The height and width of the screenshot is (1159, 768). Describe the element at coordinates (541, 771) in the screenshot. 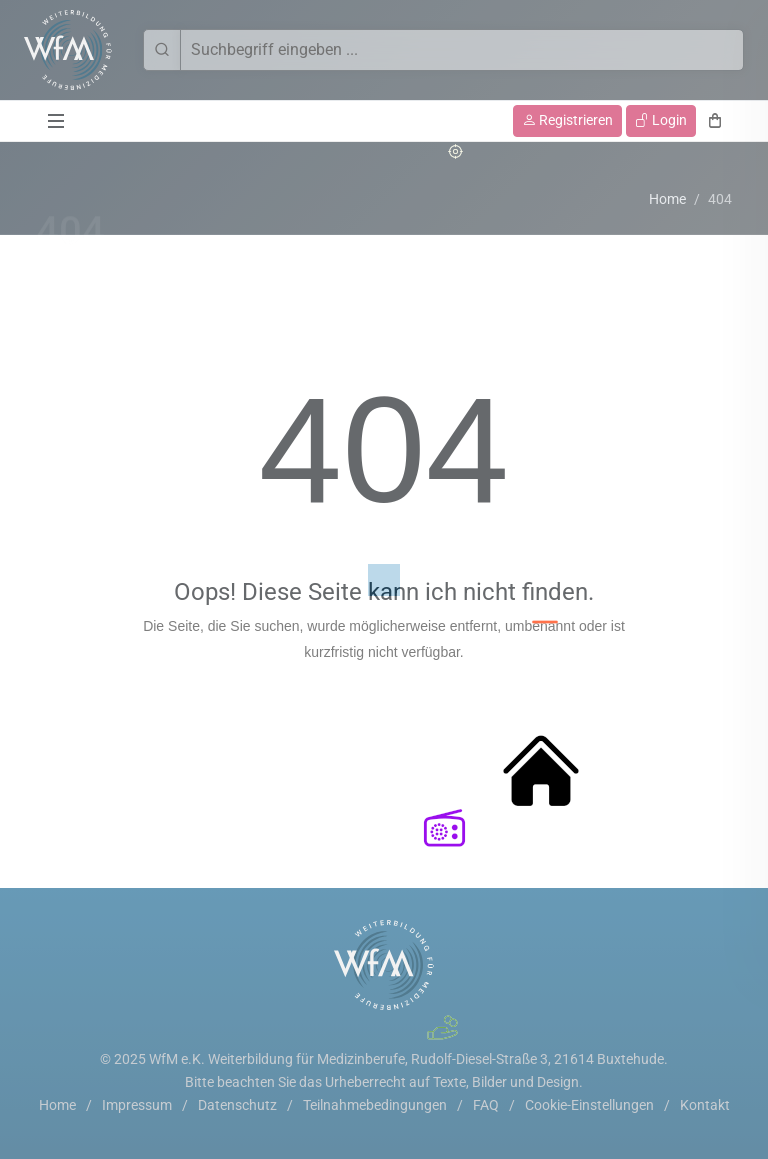

I see `navigate to the home screen` at that location.